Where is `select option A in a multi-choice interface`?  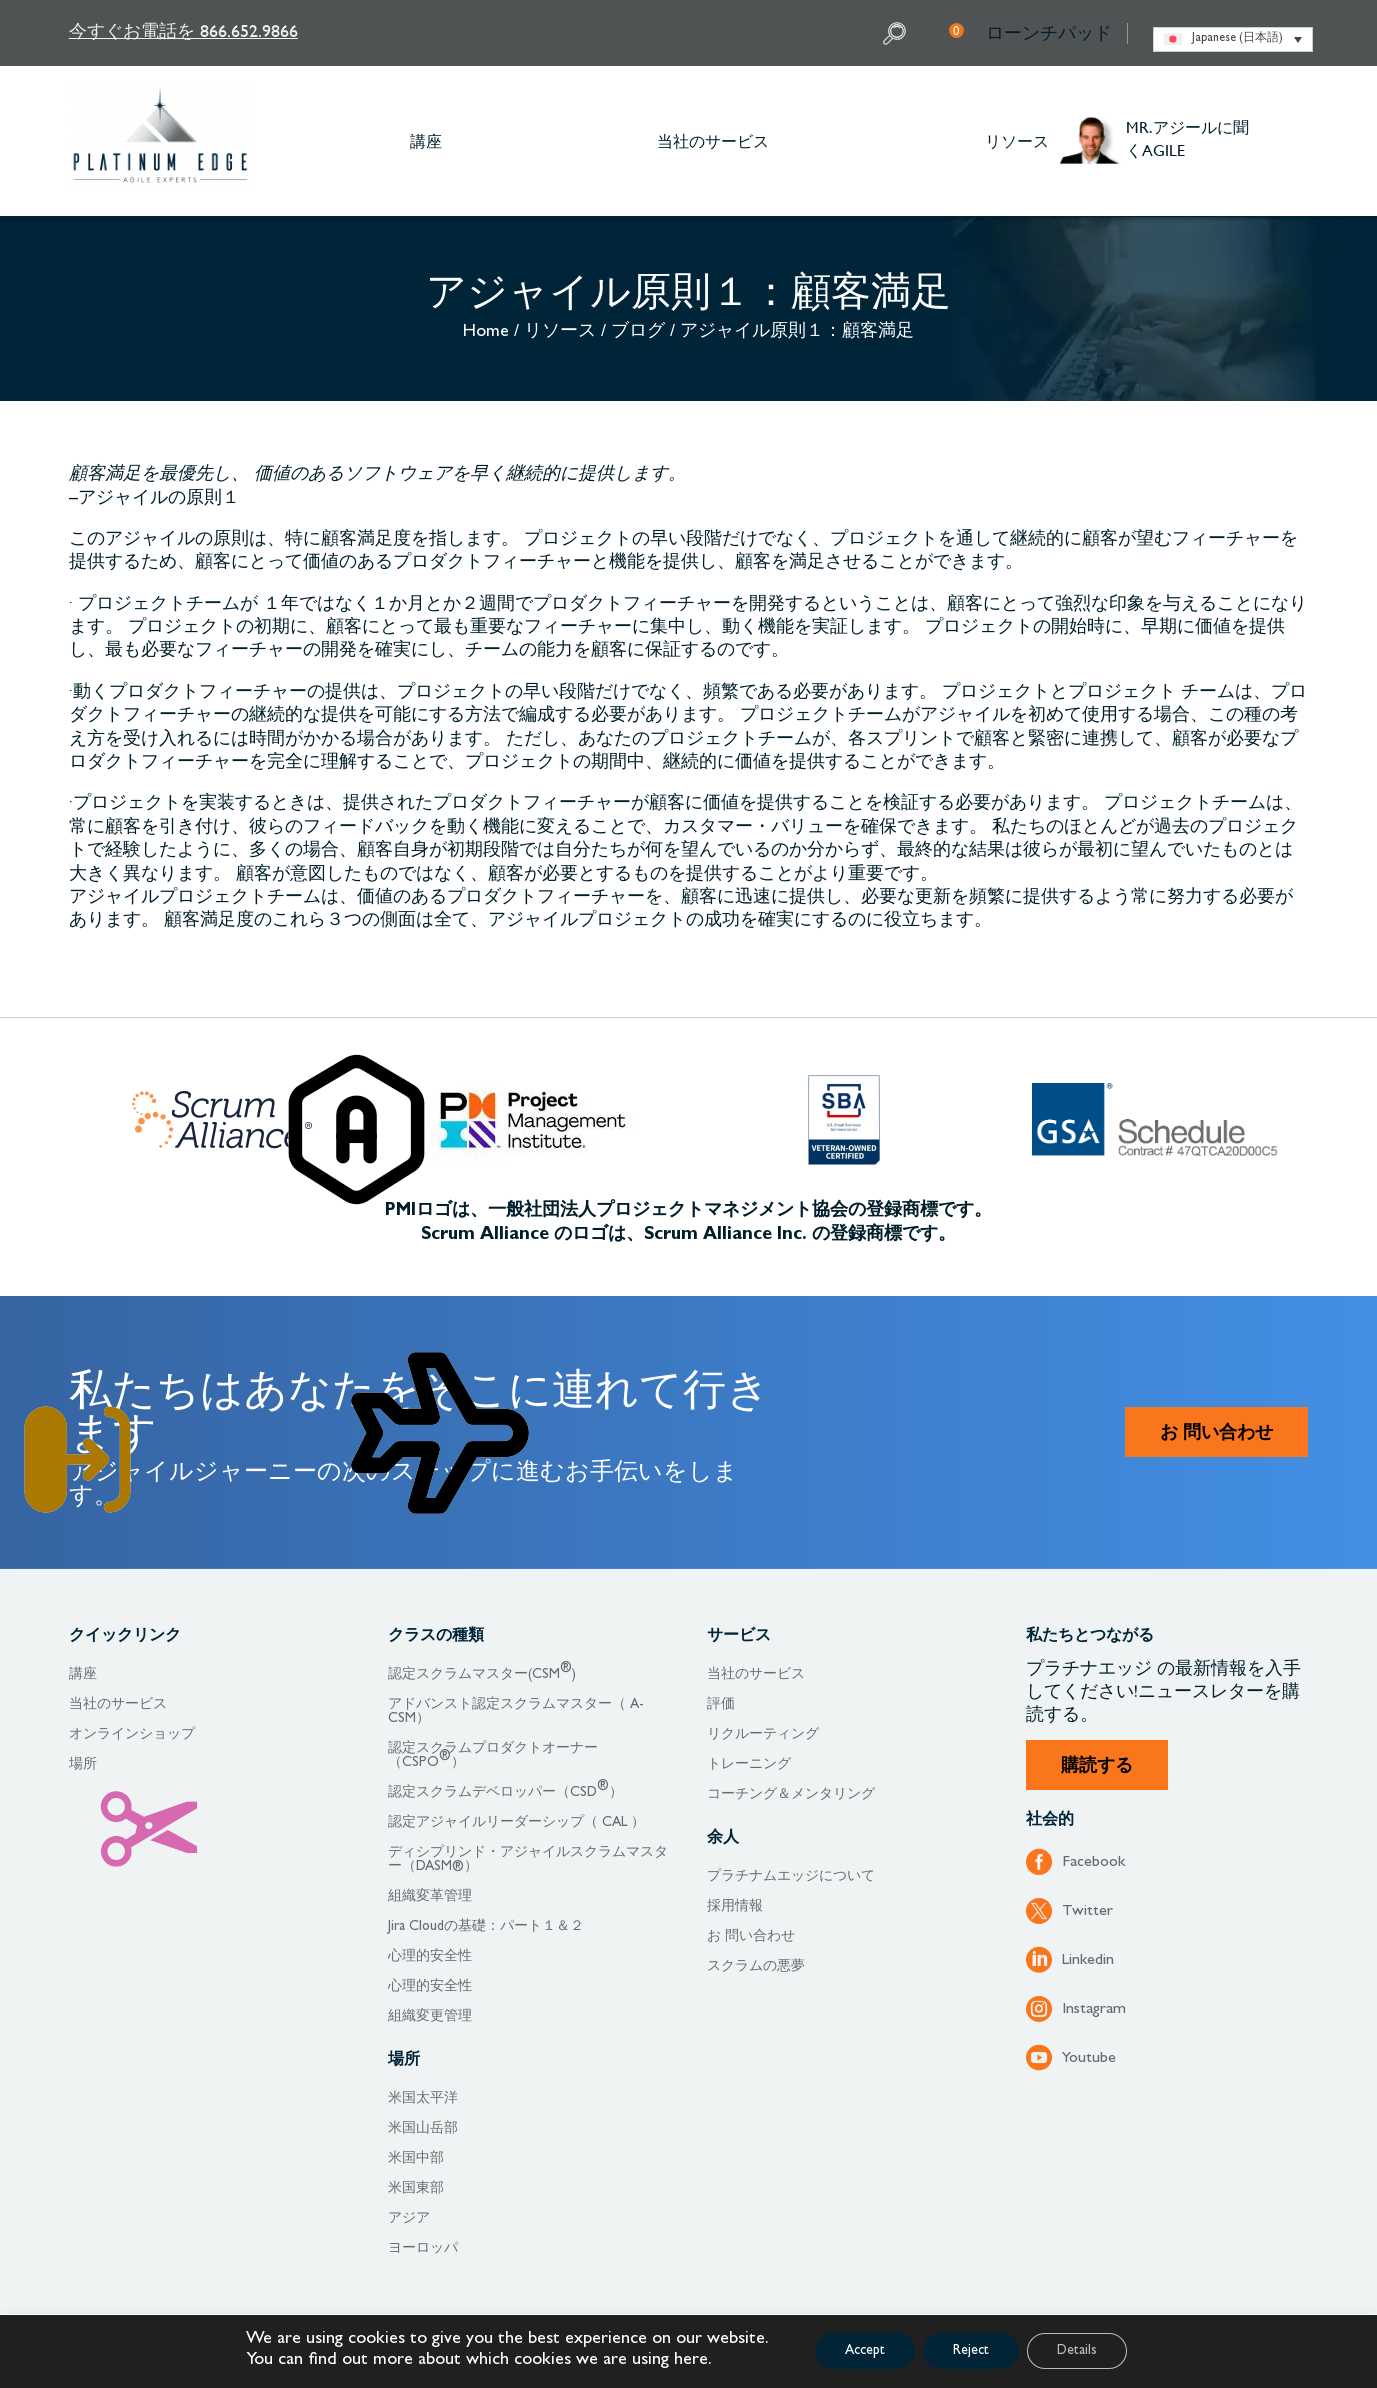
select option A in a multi-choice interface is located at coordinates (356, 1129).